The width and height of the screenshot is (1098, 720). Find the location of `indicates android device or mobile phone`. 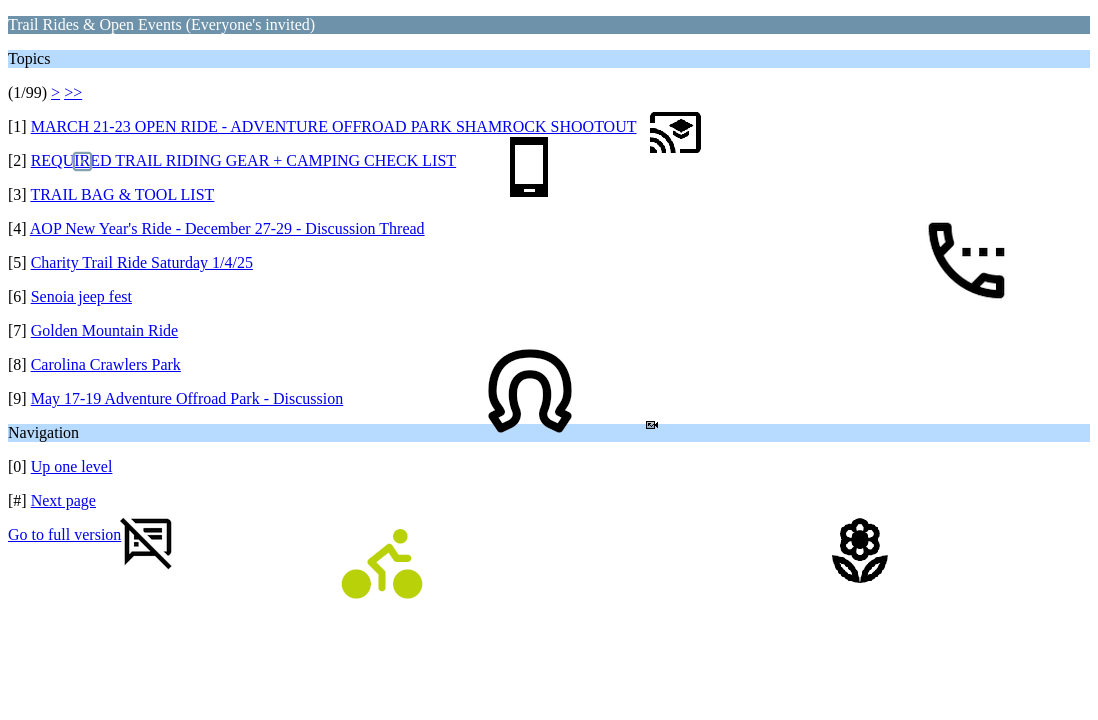

indicates android device or mobile phone is located at coordinates (529, 167).